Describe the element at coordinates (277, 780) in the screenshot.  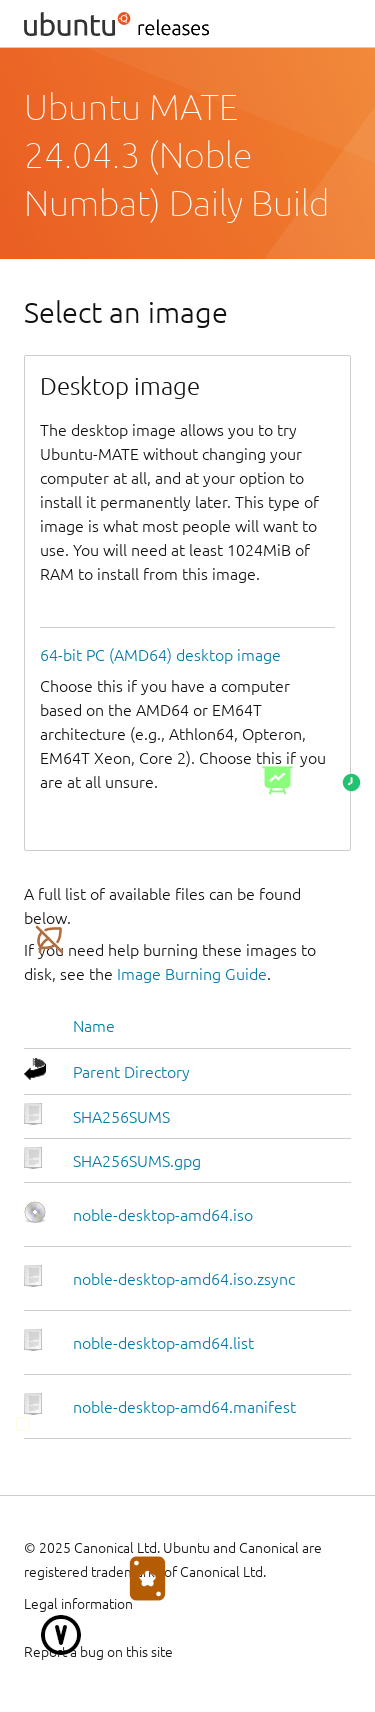
I see `view presentation or slideshow` at that location.